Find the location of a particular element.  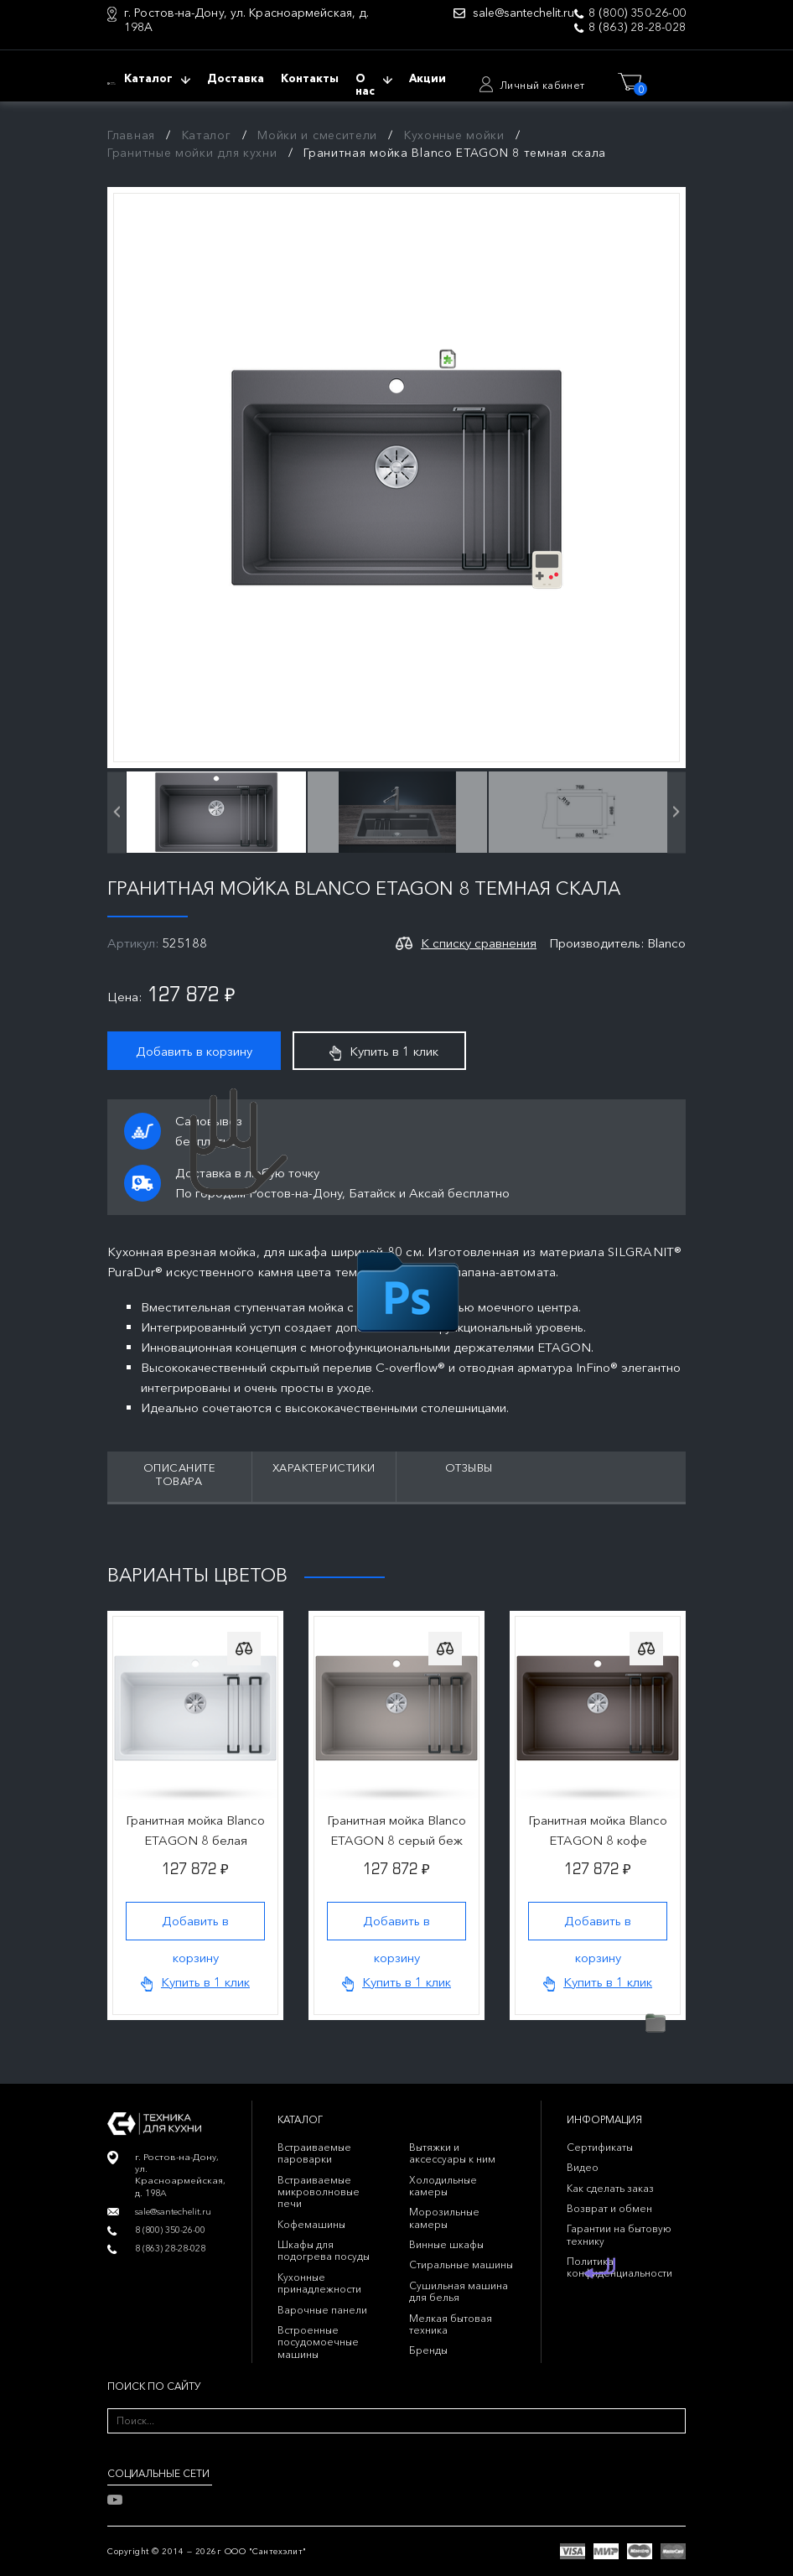

open a folder to view its contents is located at coordinates (656, 2023).